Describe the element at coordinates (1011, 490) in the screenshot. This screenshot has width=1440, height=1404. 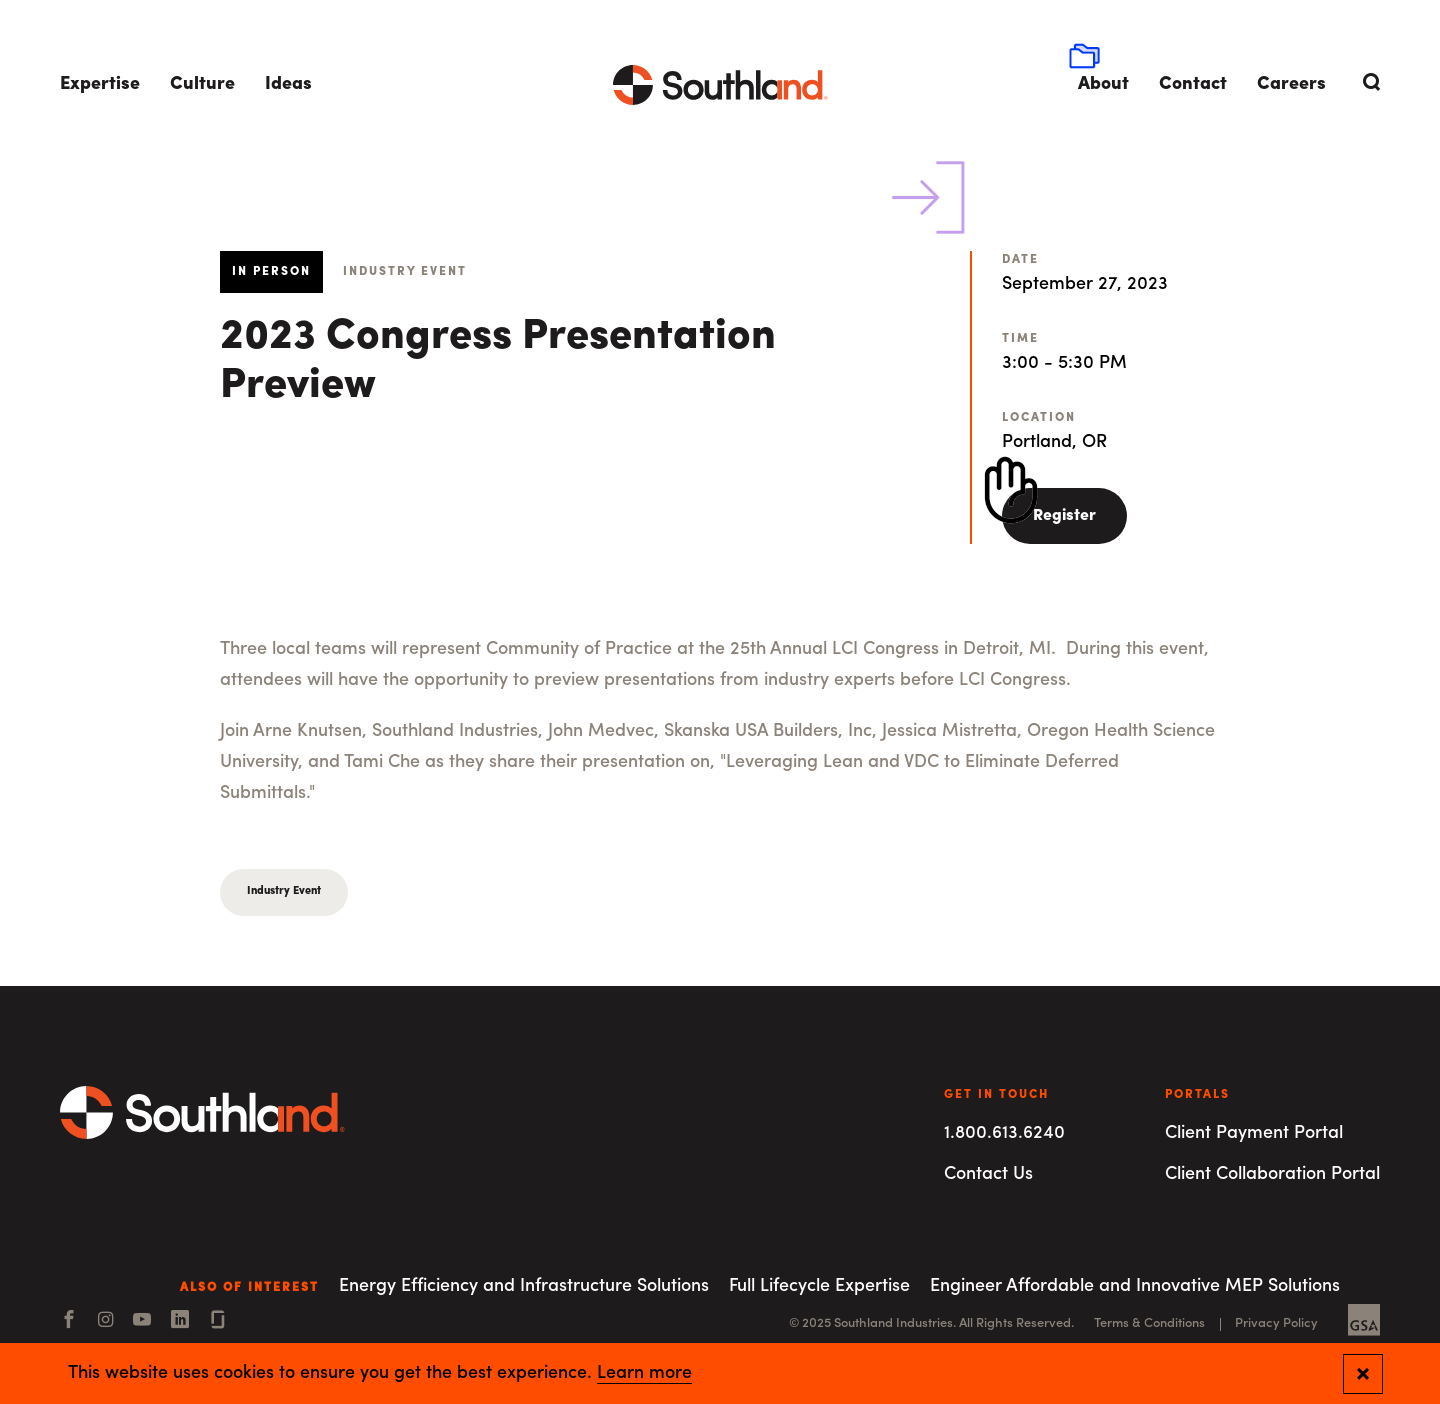
I see `stop or pause an action` at that location.